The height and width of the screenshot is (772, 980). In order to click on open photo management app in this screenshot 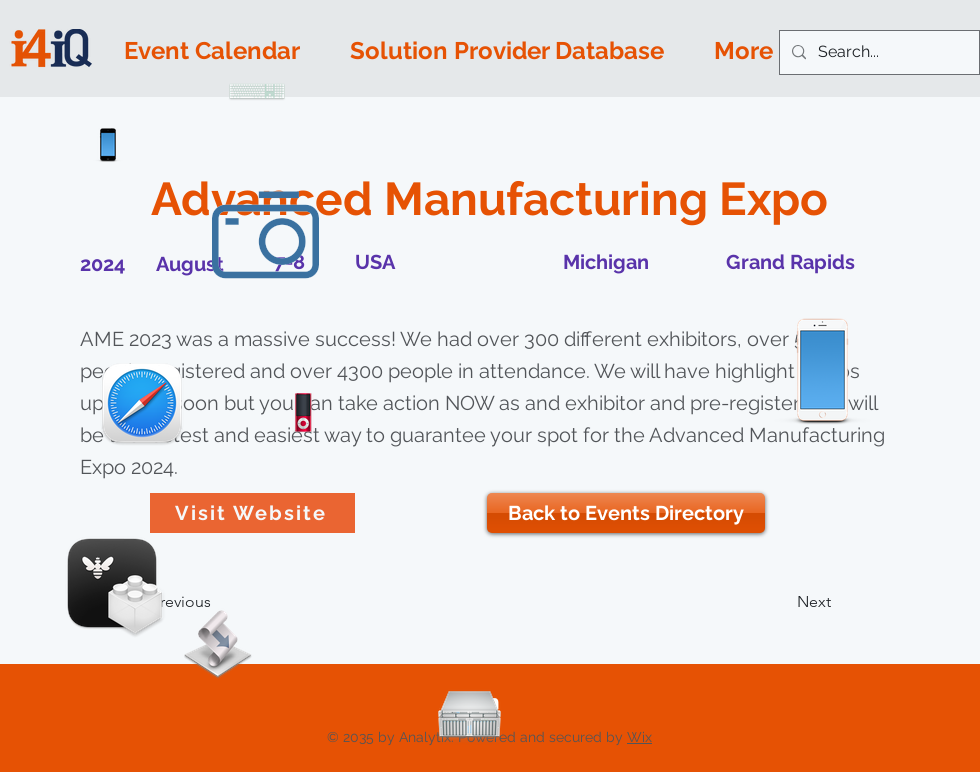, I will do `click(265, 231)`.